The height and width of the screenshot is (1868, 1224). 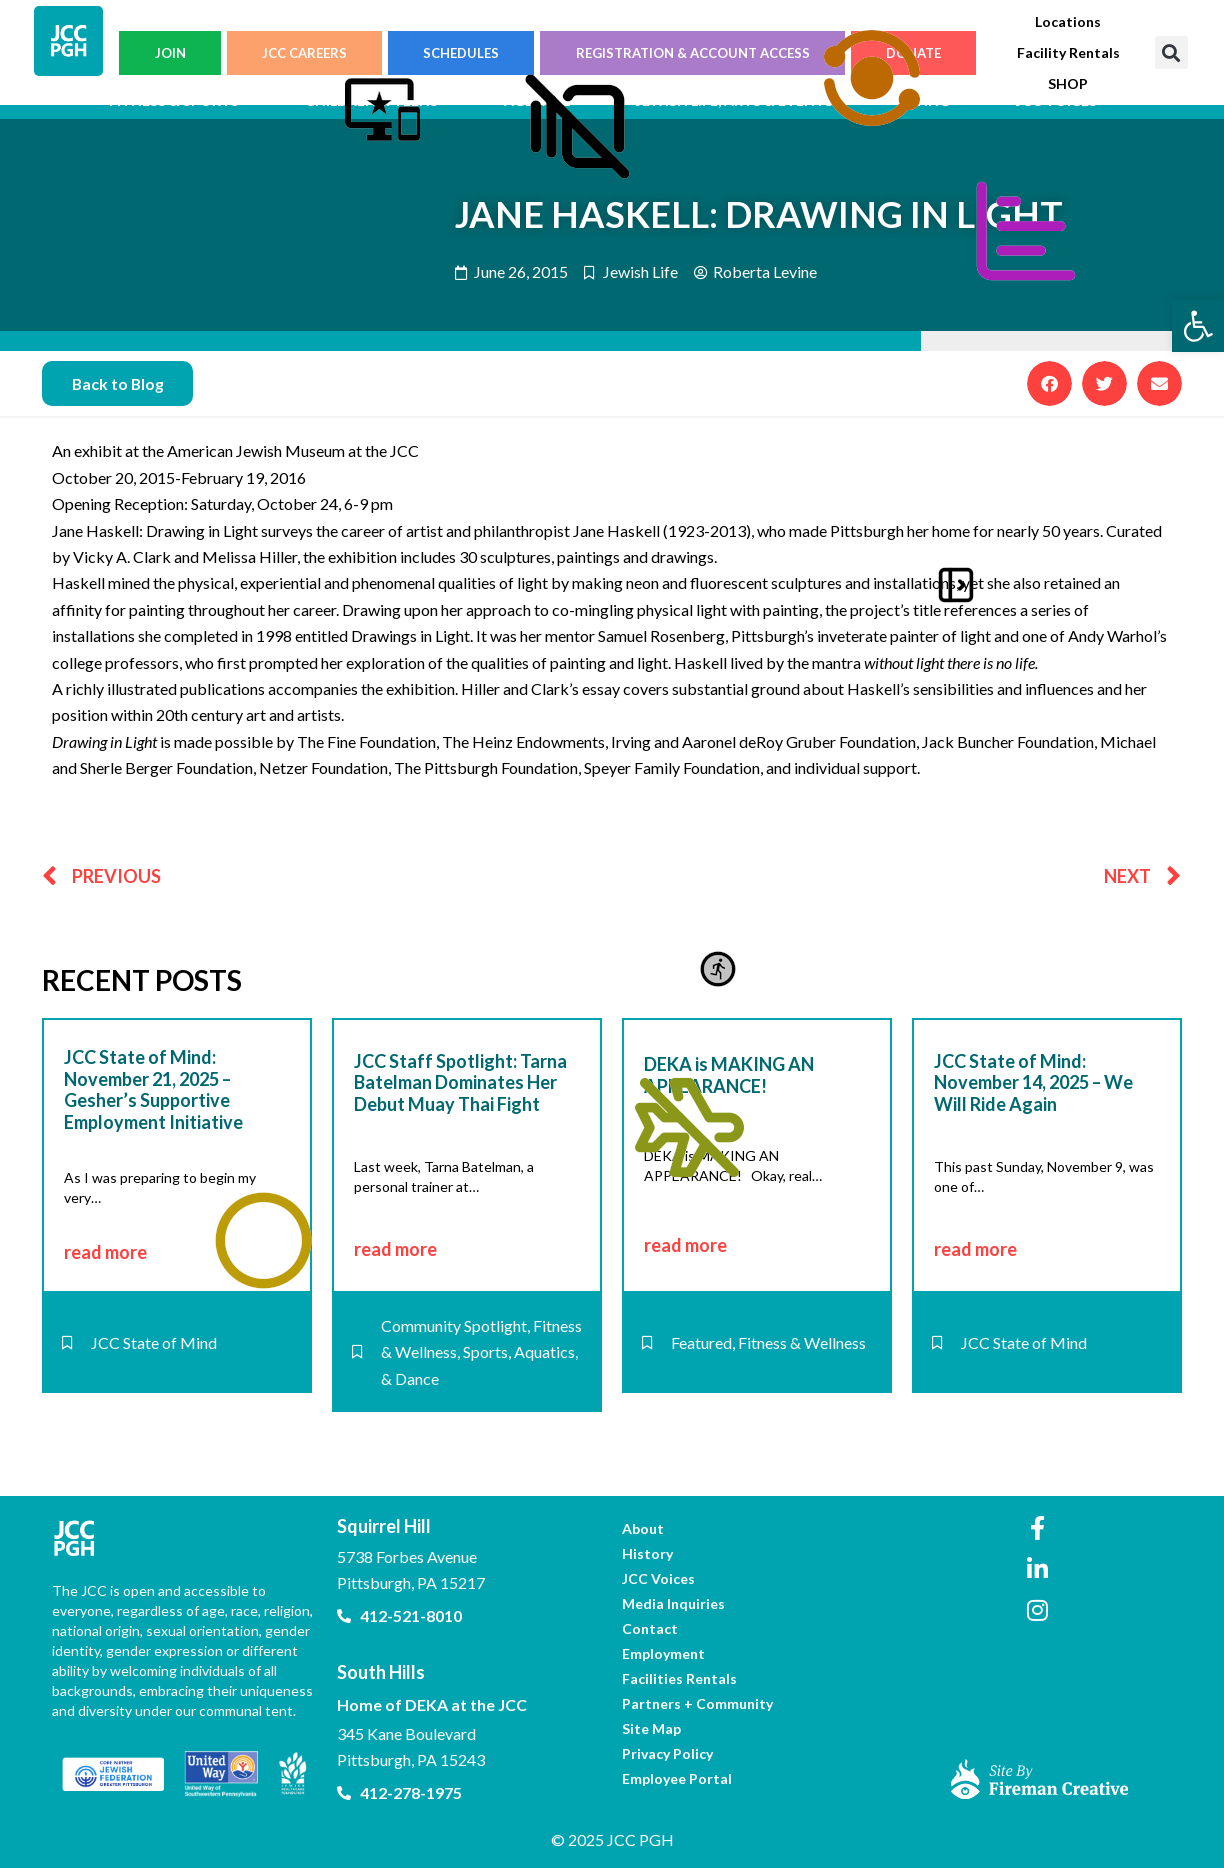 What do you see at coordinates (956, 585) in the screenshot?
I see `expand the left sidebar` at bounding box center [956, 585].